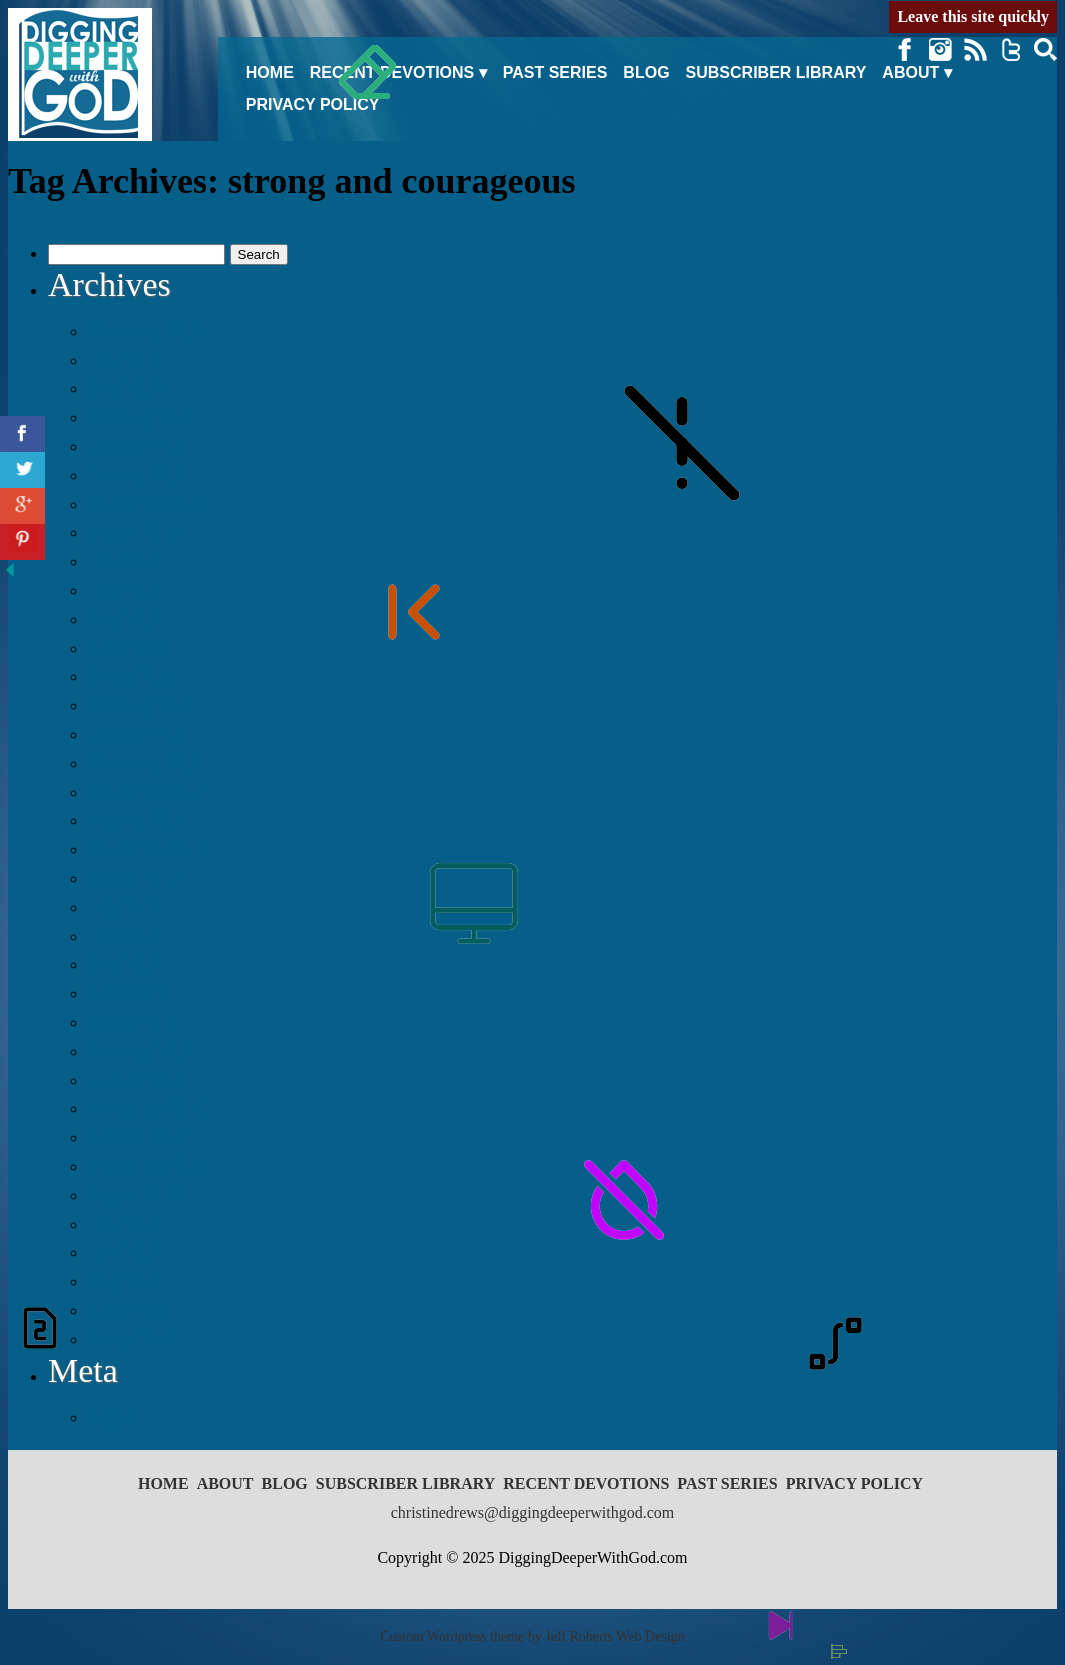  What do you see at coordinates (474, 900) in the screenshot?
I see `switch to desktop view` at bounding box center [474, 900].